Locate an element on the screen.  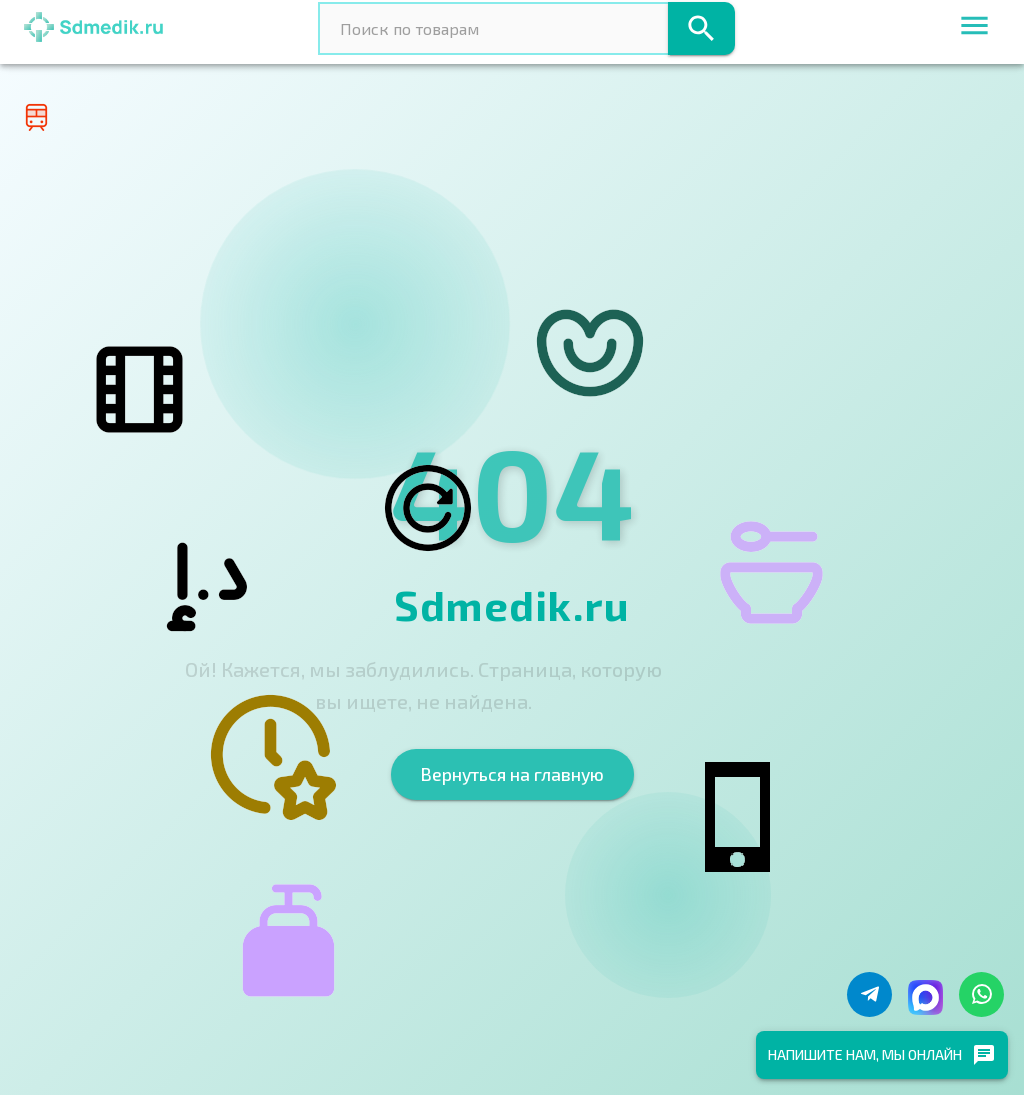
access food or recipe features is located at coordinates (771, 572).